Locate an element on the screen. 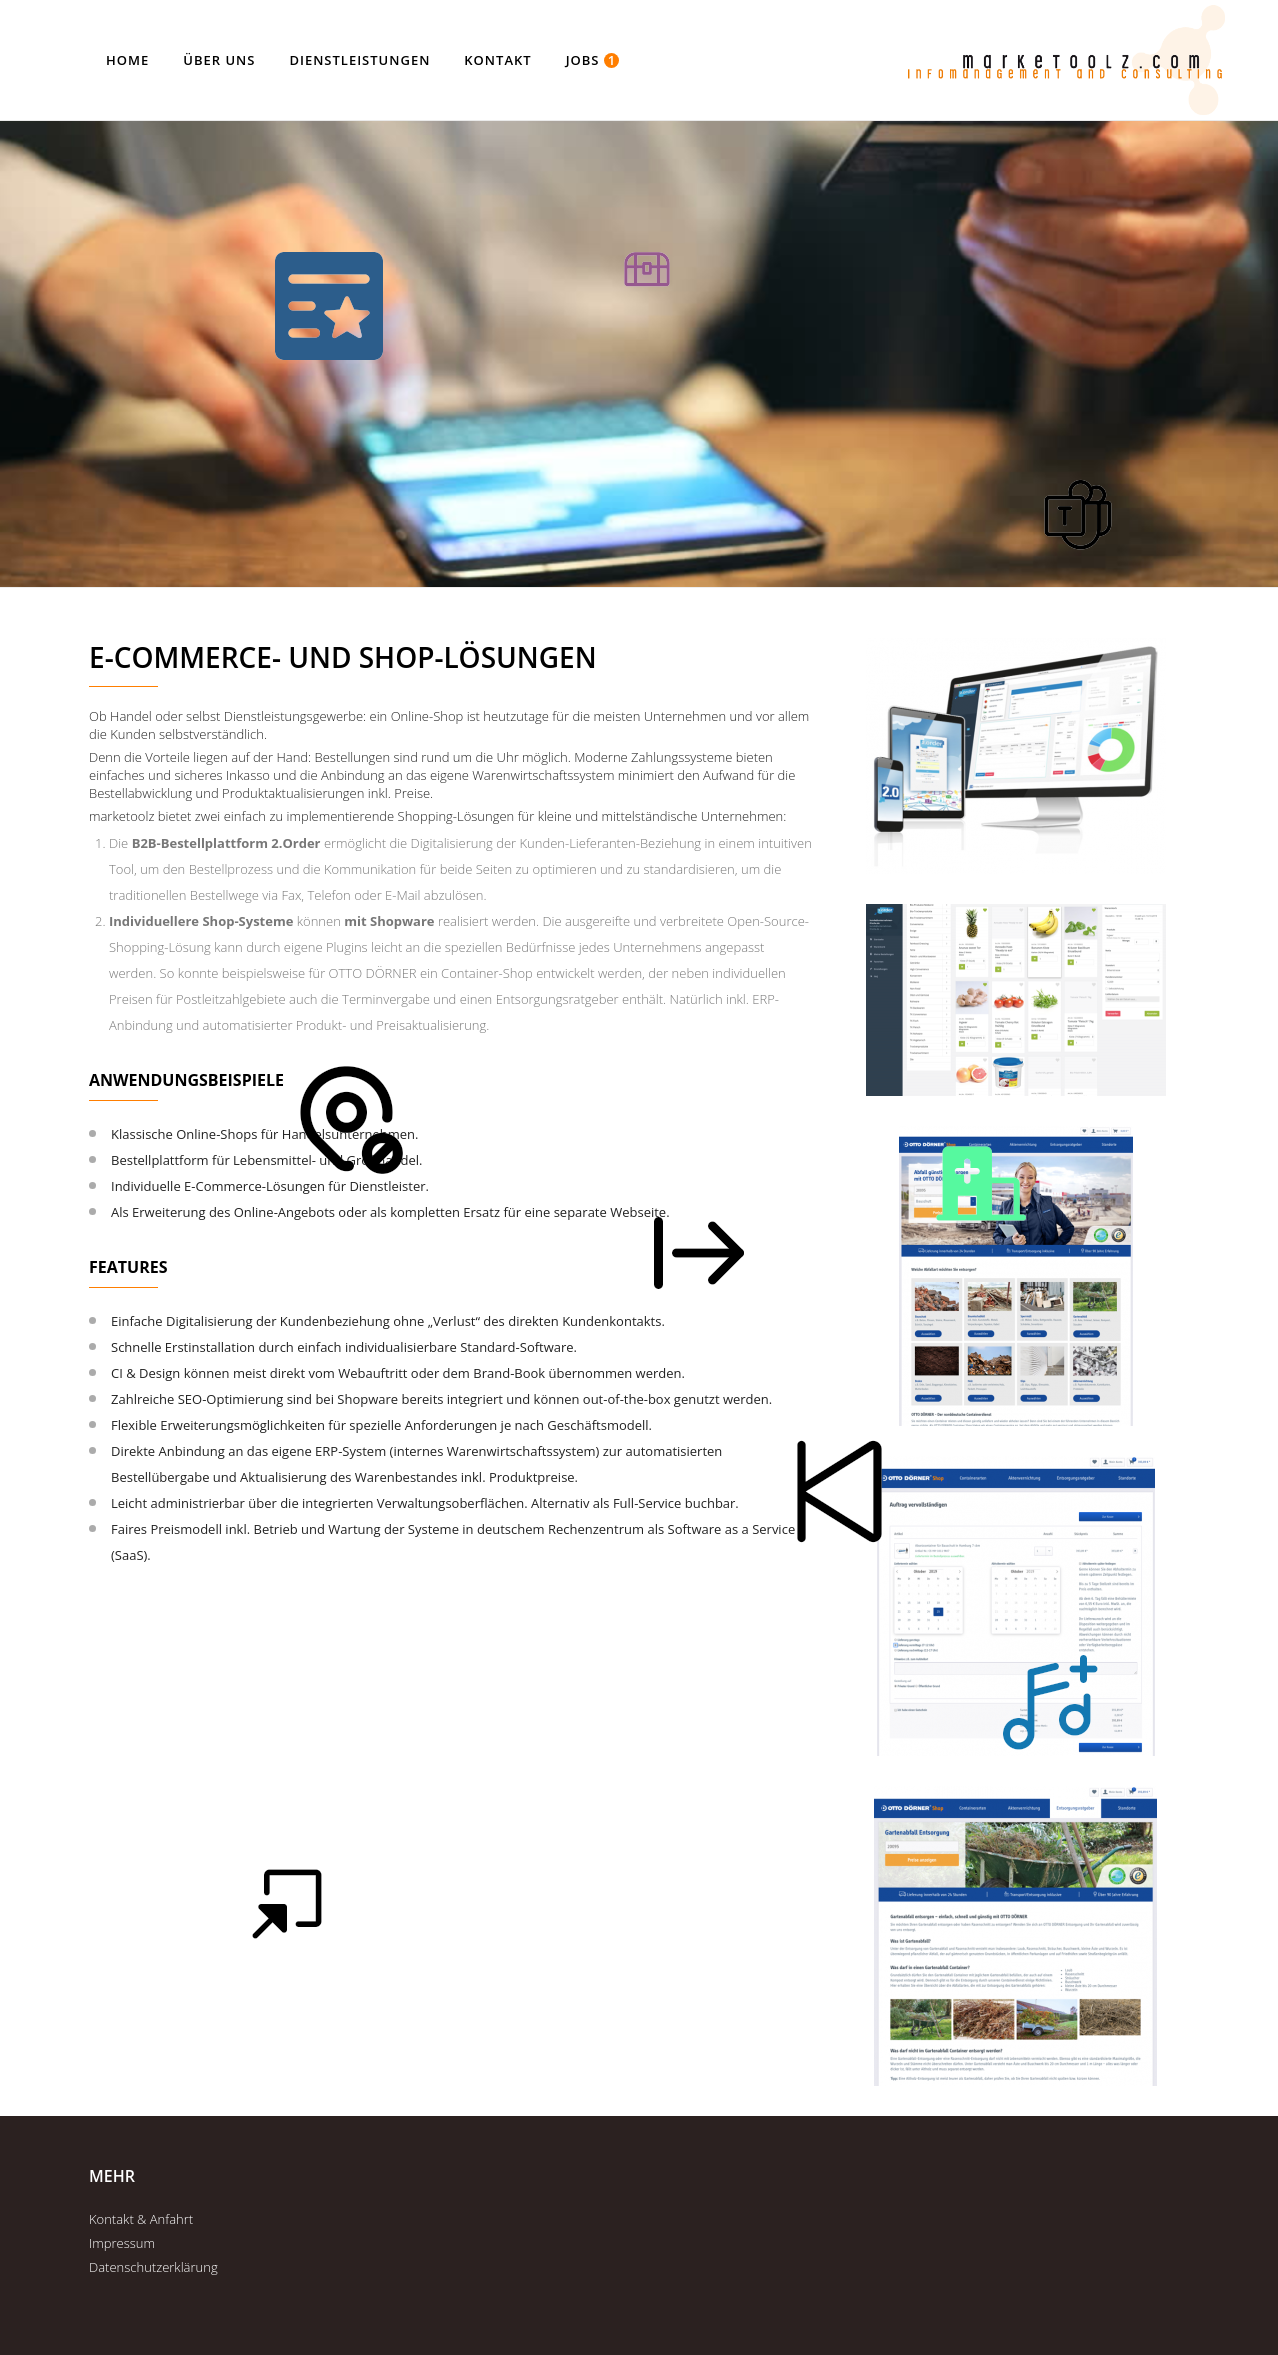 The height and width of the screenshot is (2355, 1278). skip to previous track is located at coordinates (839, 1491).